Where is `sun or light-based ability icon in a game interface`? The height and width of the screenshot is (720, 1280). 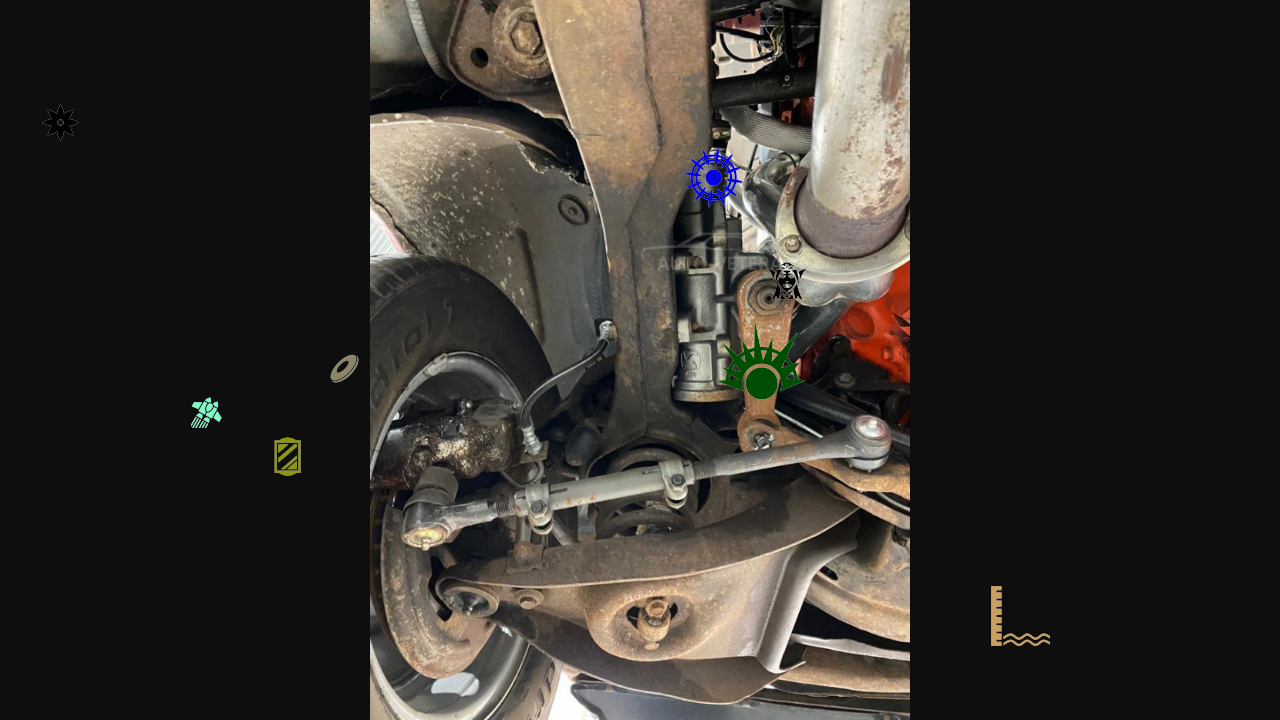
sun or light-based ability icon in a game interface is located at coordinates (713, 177).